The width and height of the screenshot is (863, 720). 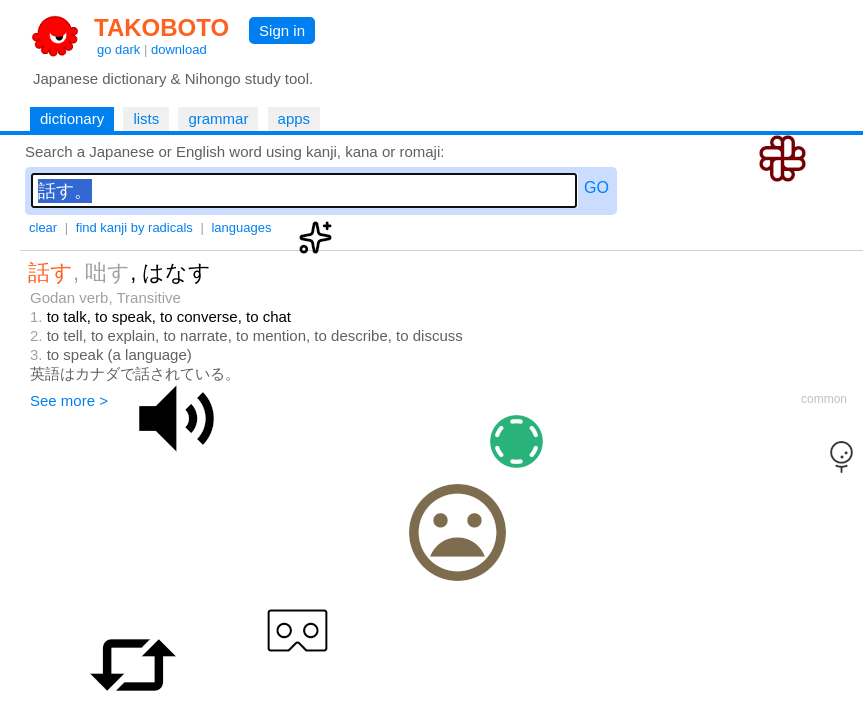 What do you see at coordinates (782, 158) in the screenshot?
I see `open slack messaging app` at bounding box center [782, 158].